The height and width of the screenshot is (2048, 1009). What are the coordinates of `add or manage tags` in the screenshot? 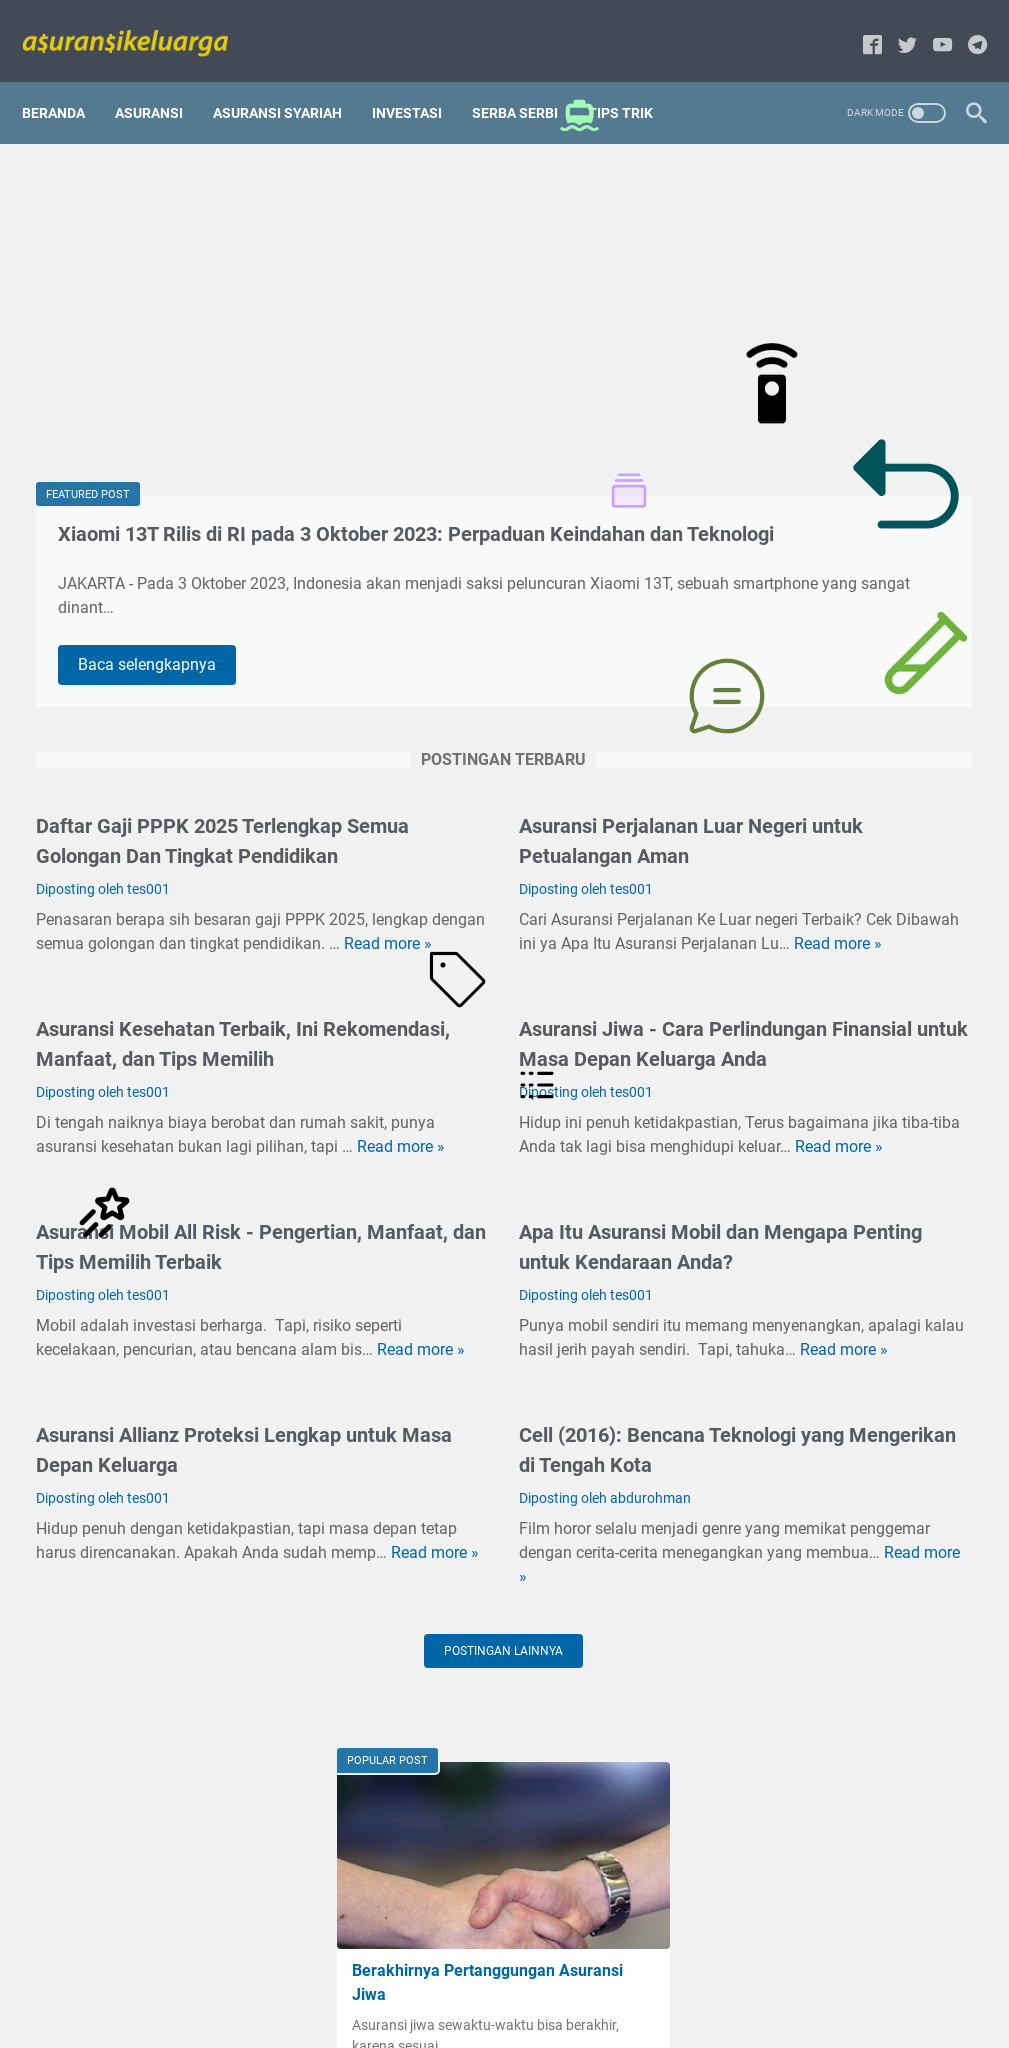 It's located at (454, 976).